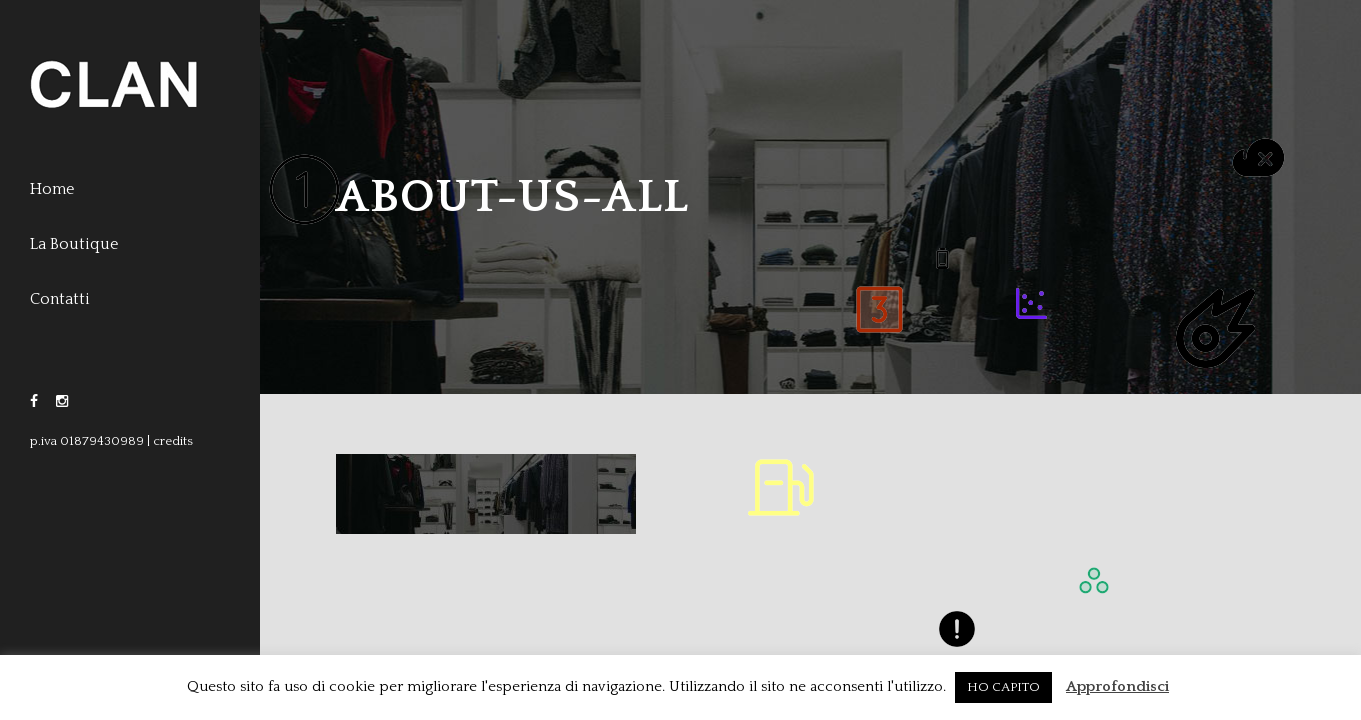  What do you see at coordinates (1031, 303) in the screenshot?
I see `view scatter plot data visualization` at bounding box center [1031, 303].